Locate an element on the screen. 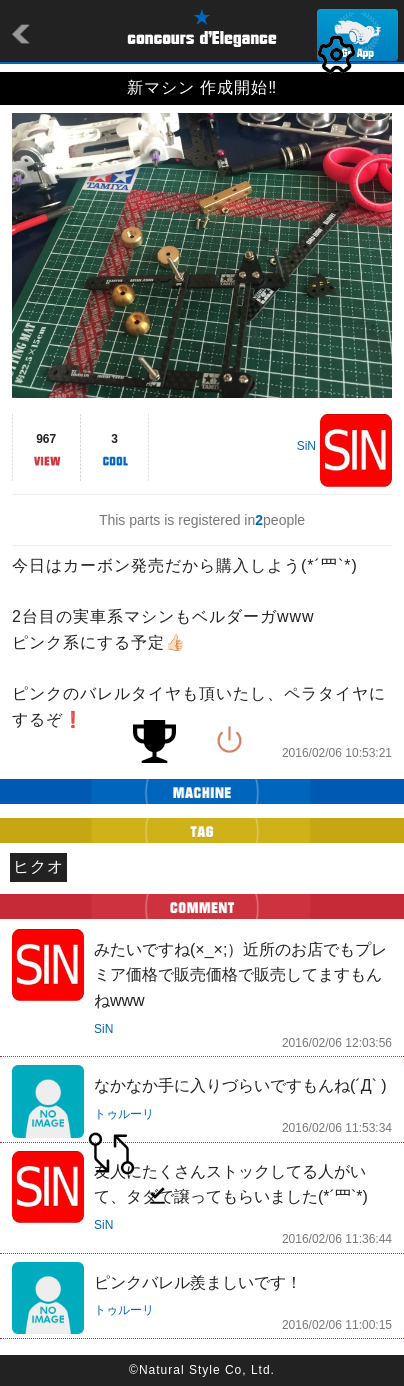 The width and height of the screenshot is (404, 1386). access app settings is located at coordinates (336, 54).